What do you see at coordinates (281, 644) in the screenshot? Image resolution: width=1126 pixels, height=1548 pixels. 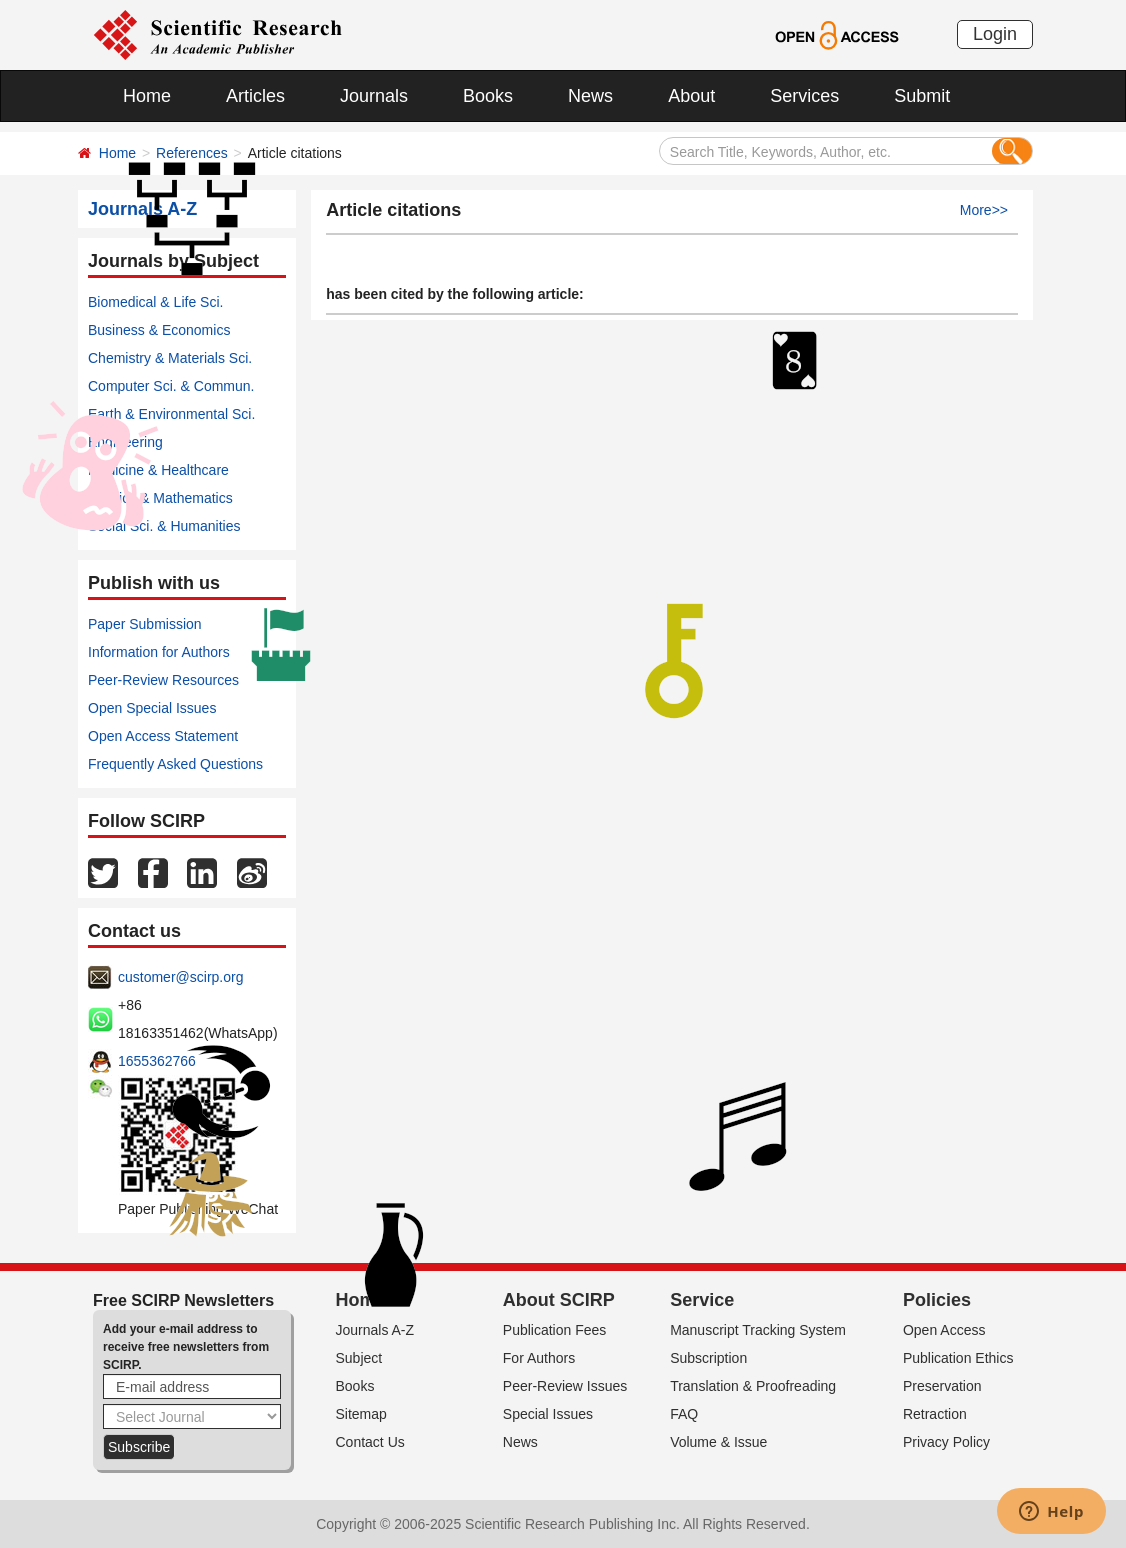 I see `capture the flag or territory marker` at bounding box center [281, 644].